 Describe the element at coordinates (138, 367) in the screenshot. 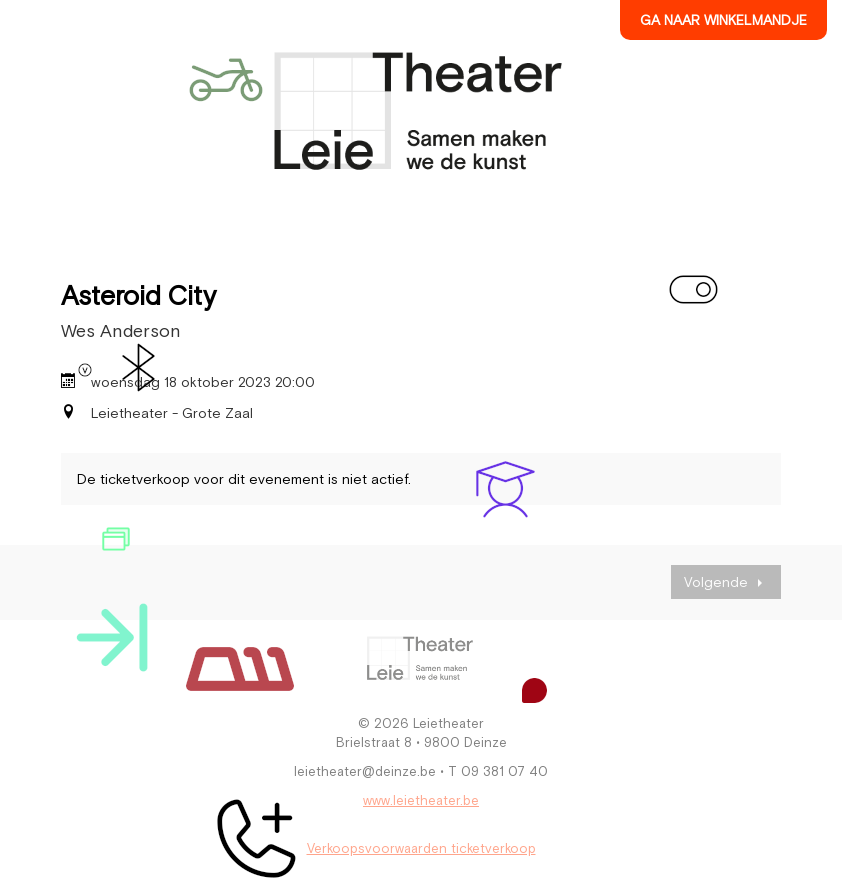

I see `toggle bluetooth connectivity` at that location.